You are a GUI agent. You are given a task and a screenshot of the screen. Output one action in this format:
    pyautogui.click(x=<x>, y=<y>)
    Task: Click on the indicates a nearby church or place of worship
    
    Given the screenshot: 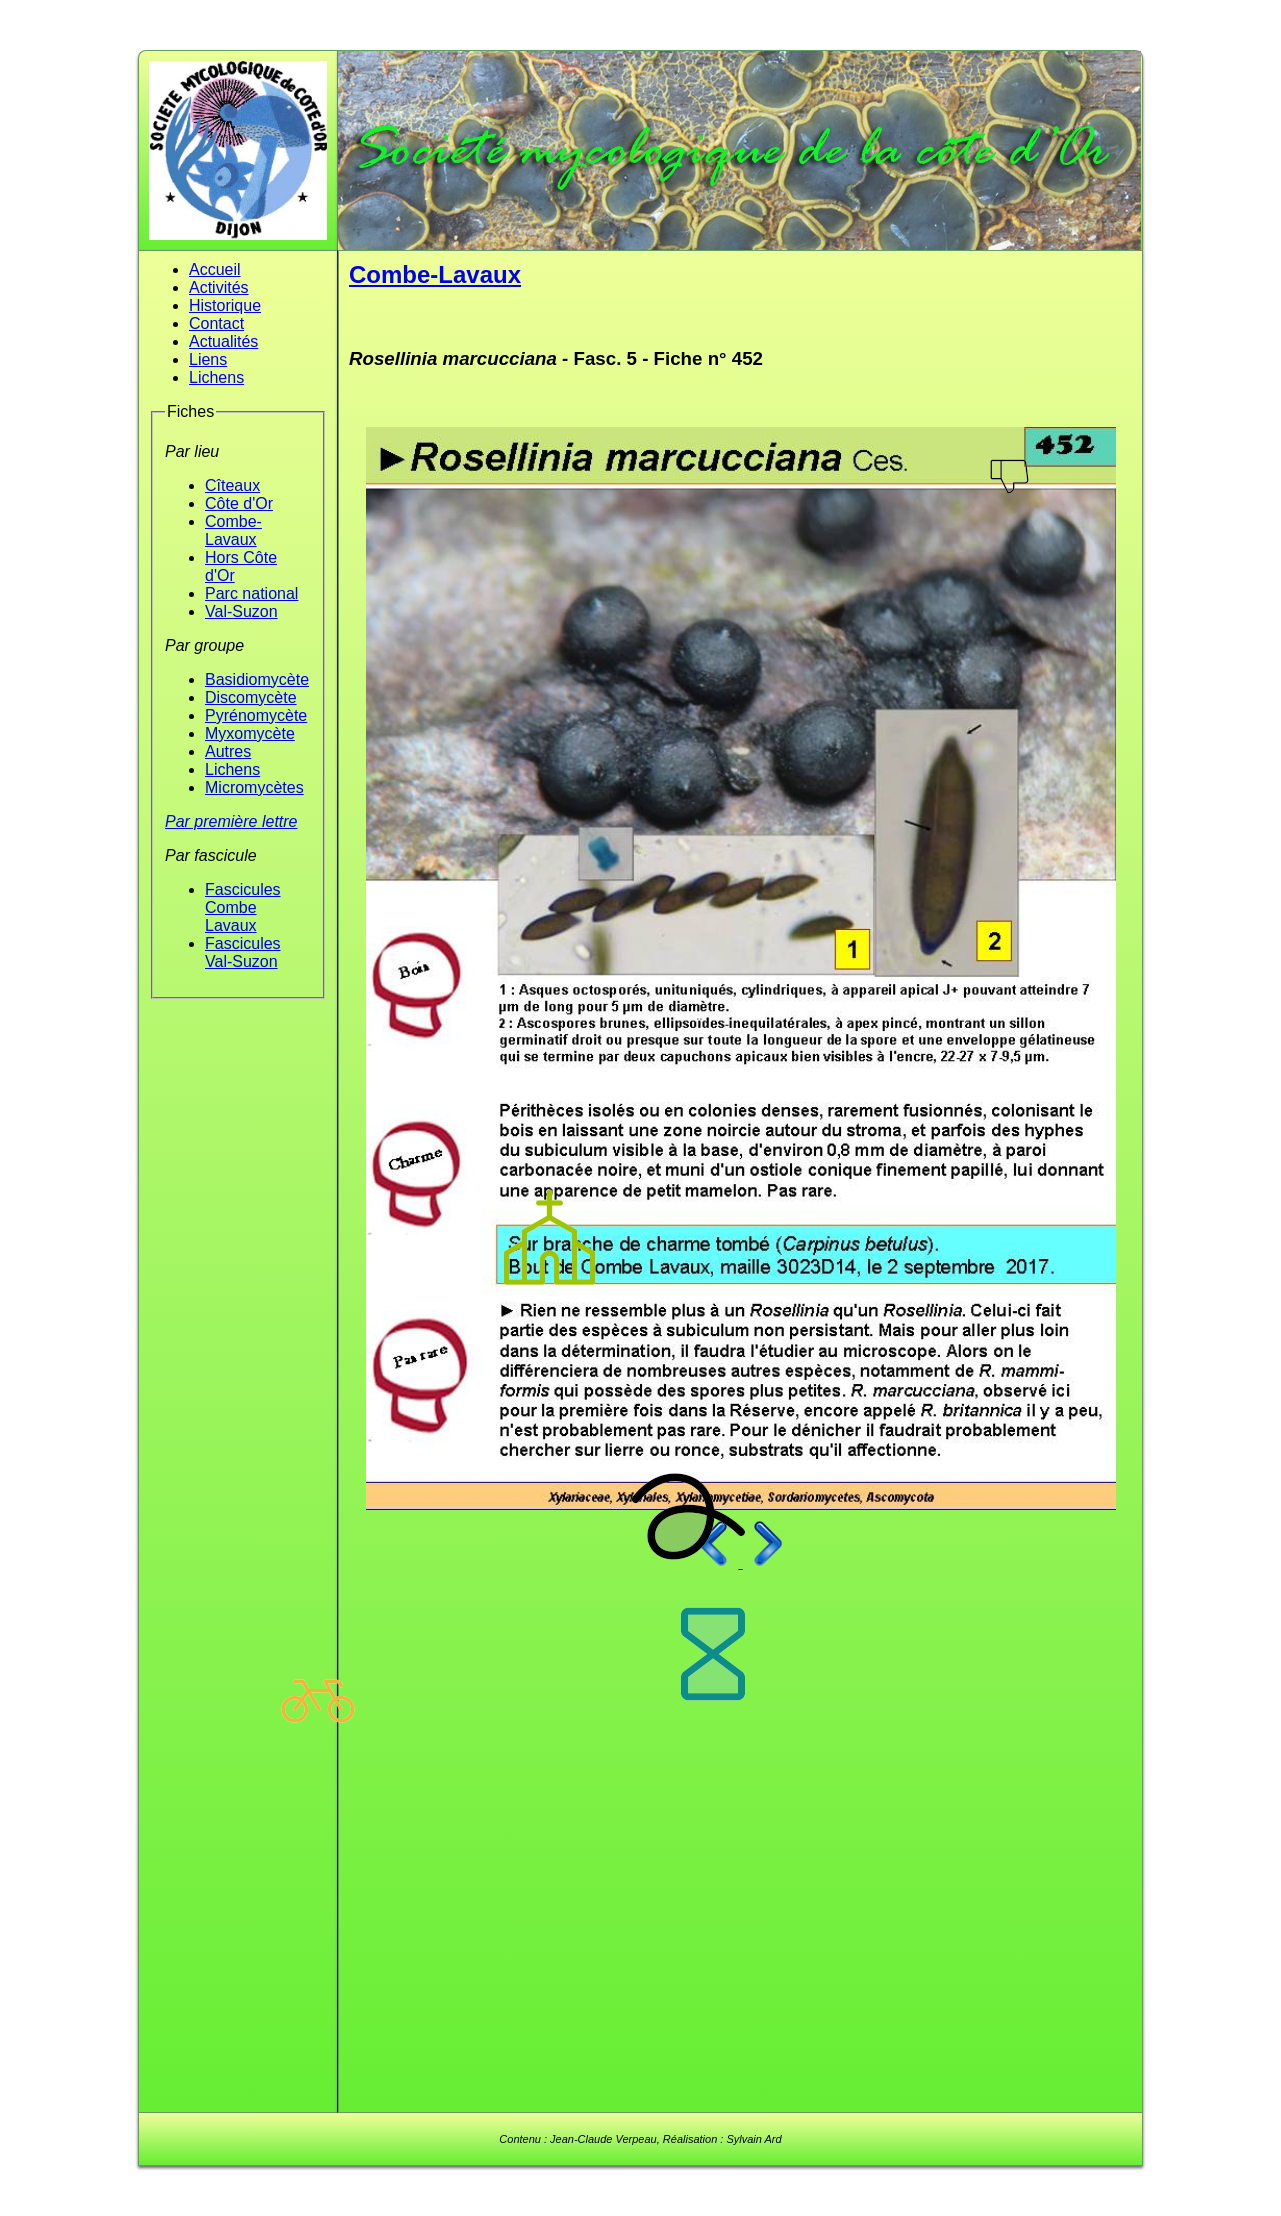 What is the action you would take?
    pyautogui.click(x=549, y=1242)
    